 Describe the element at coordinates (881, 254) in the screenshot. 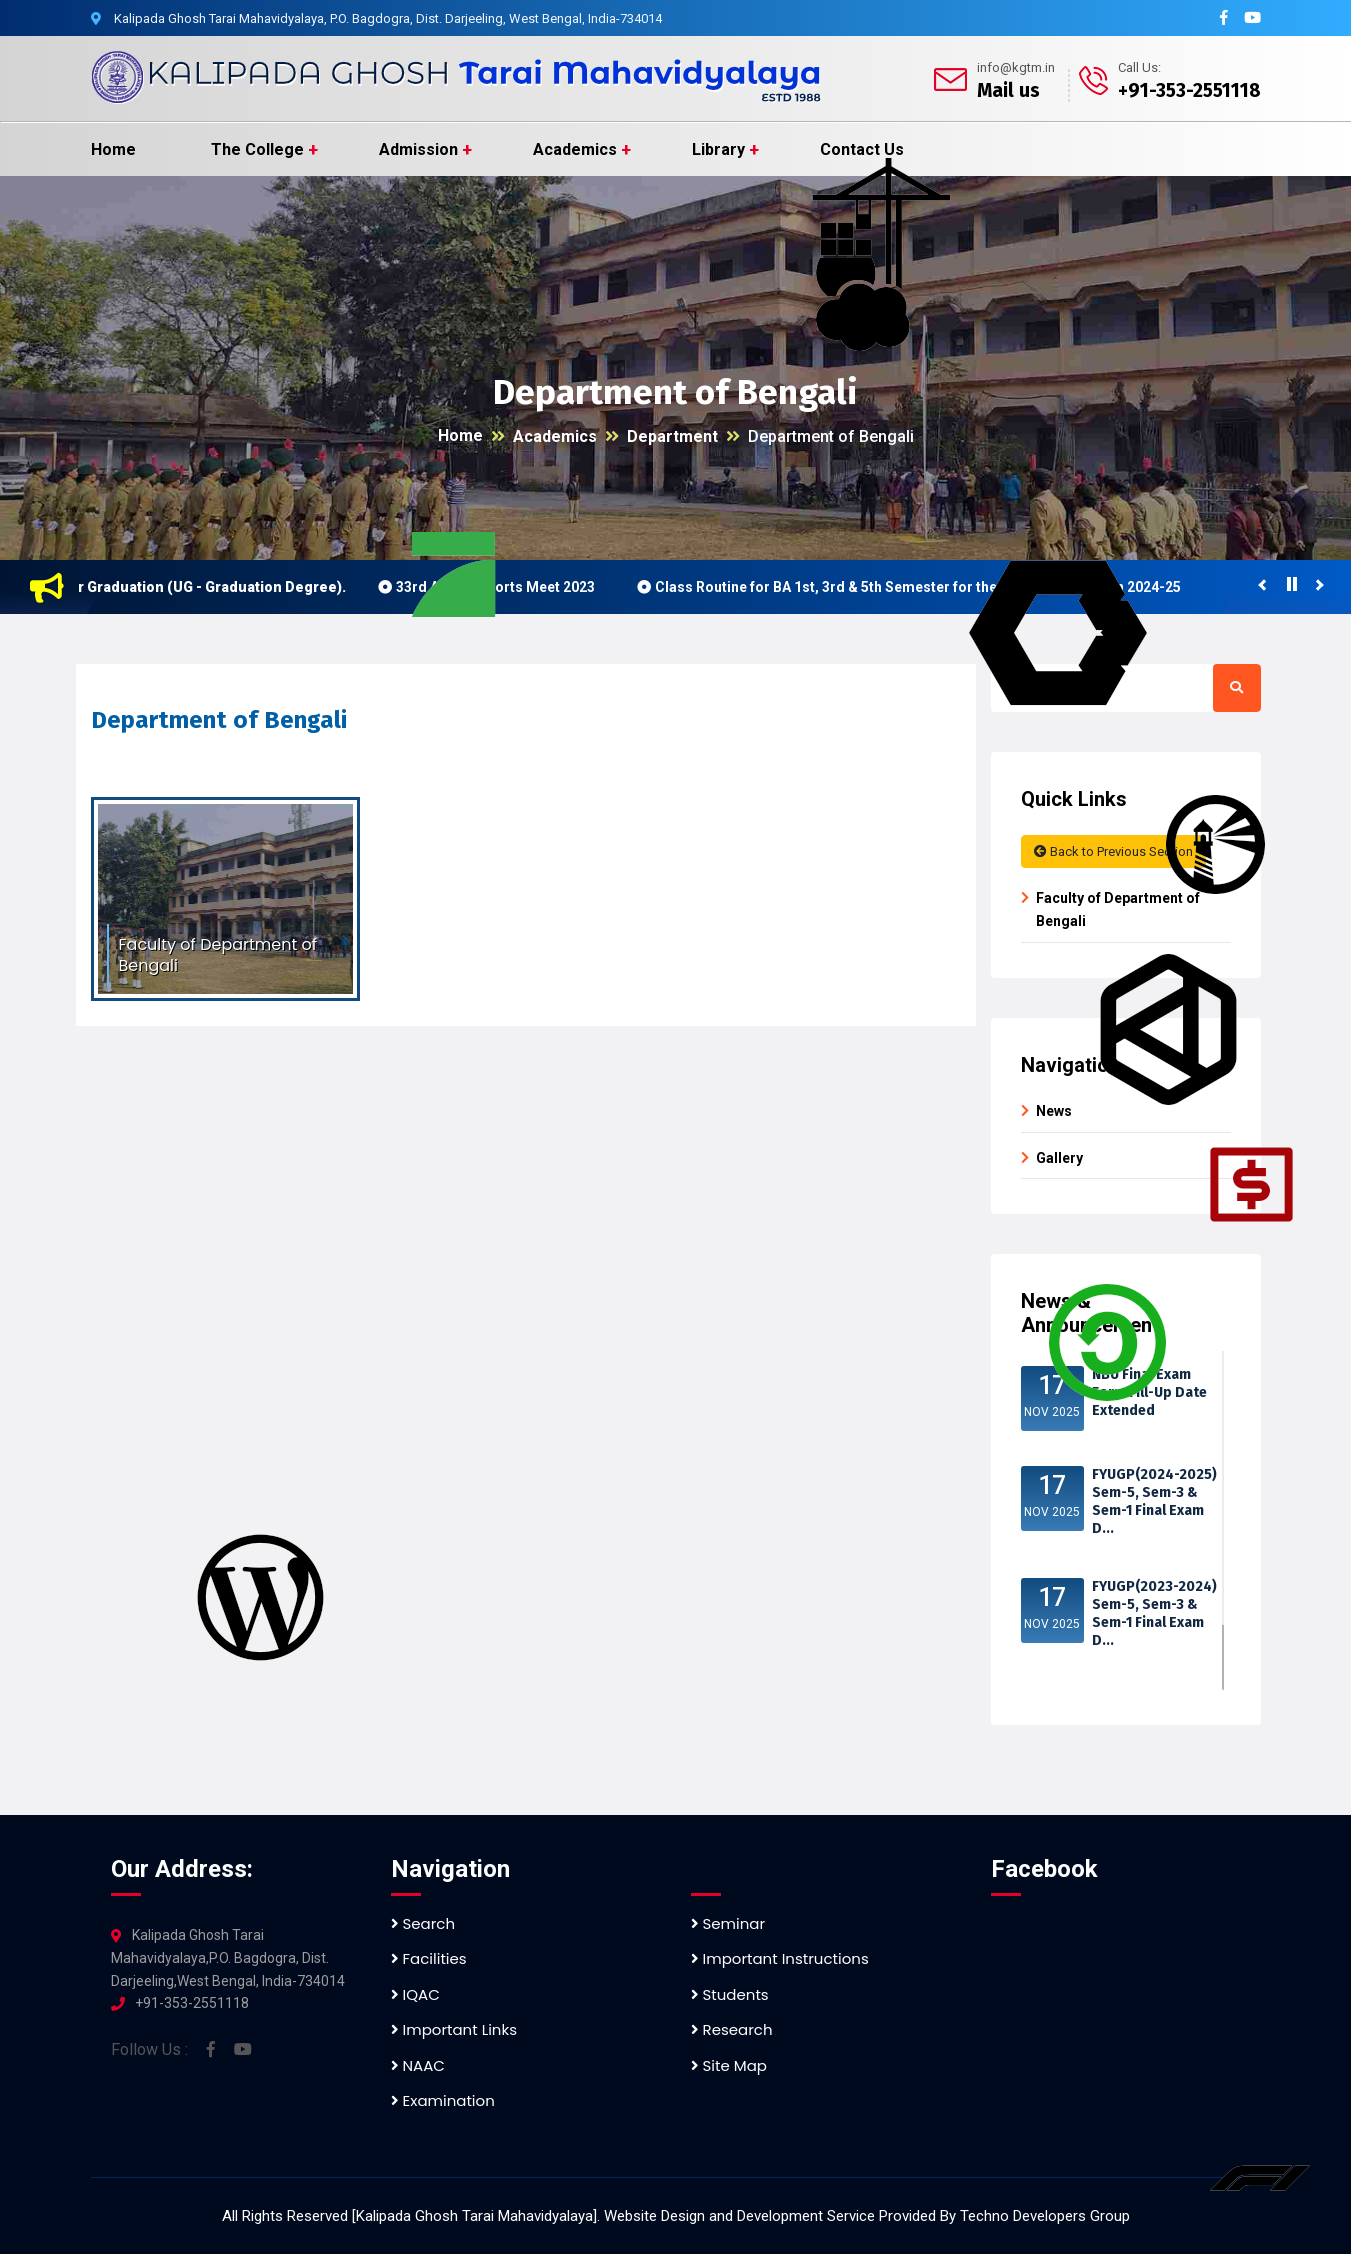

I see `open portainer container management dashboard` at that location.